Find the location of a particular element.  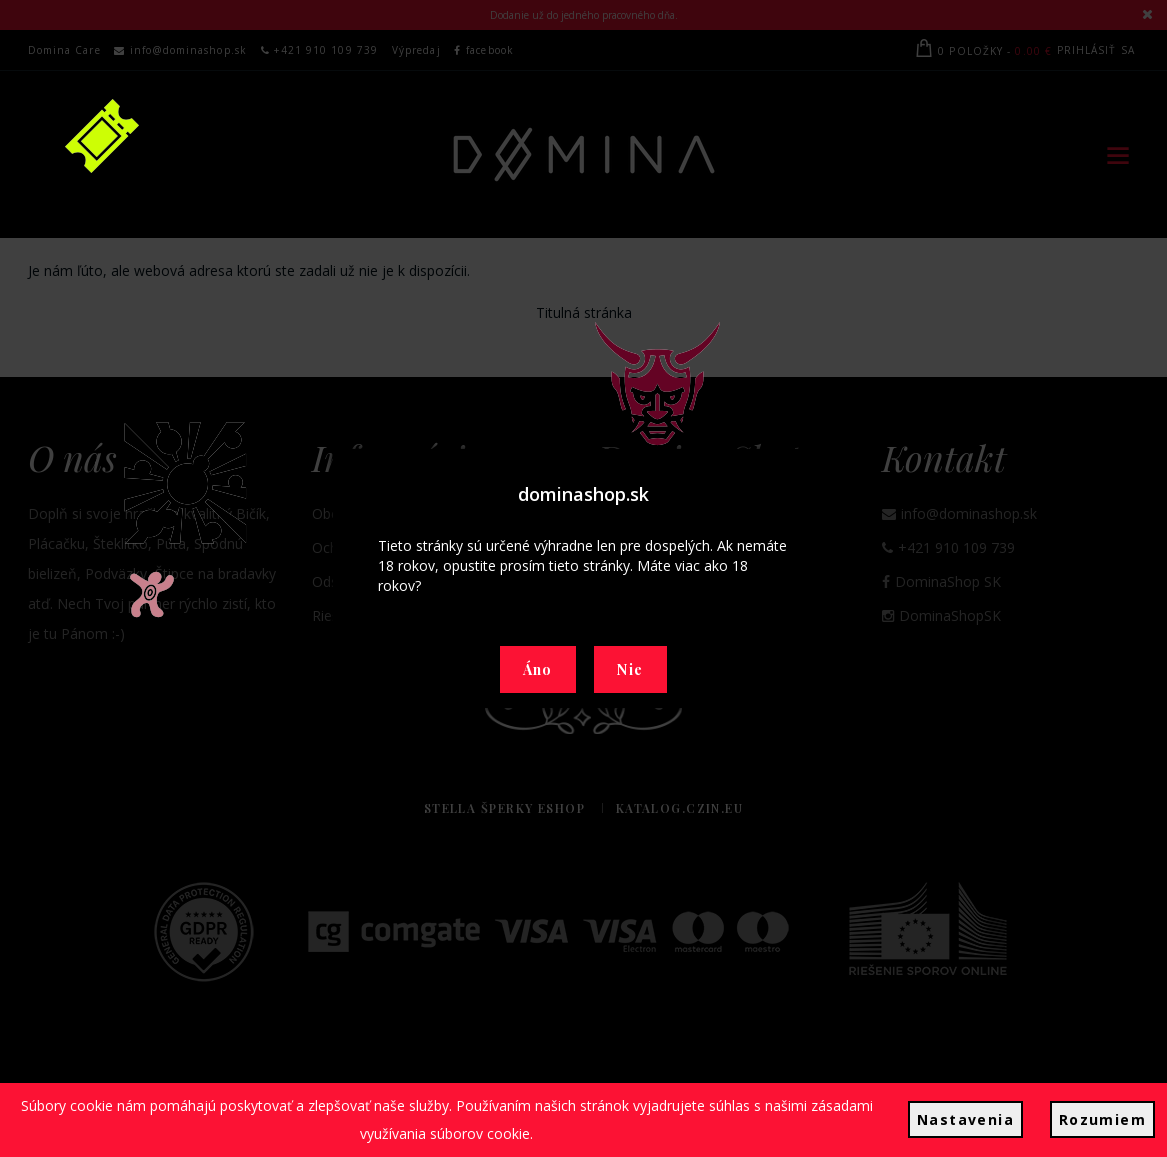

indicates a collapse or implosion effect in gameplay is located at coordinates (185, 482).